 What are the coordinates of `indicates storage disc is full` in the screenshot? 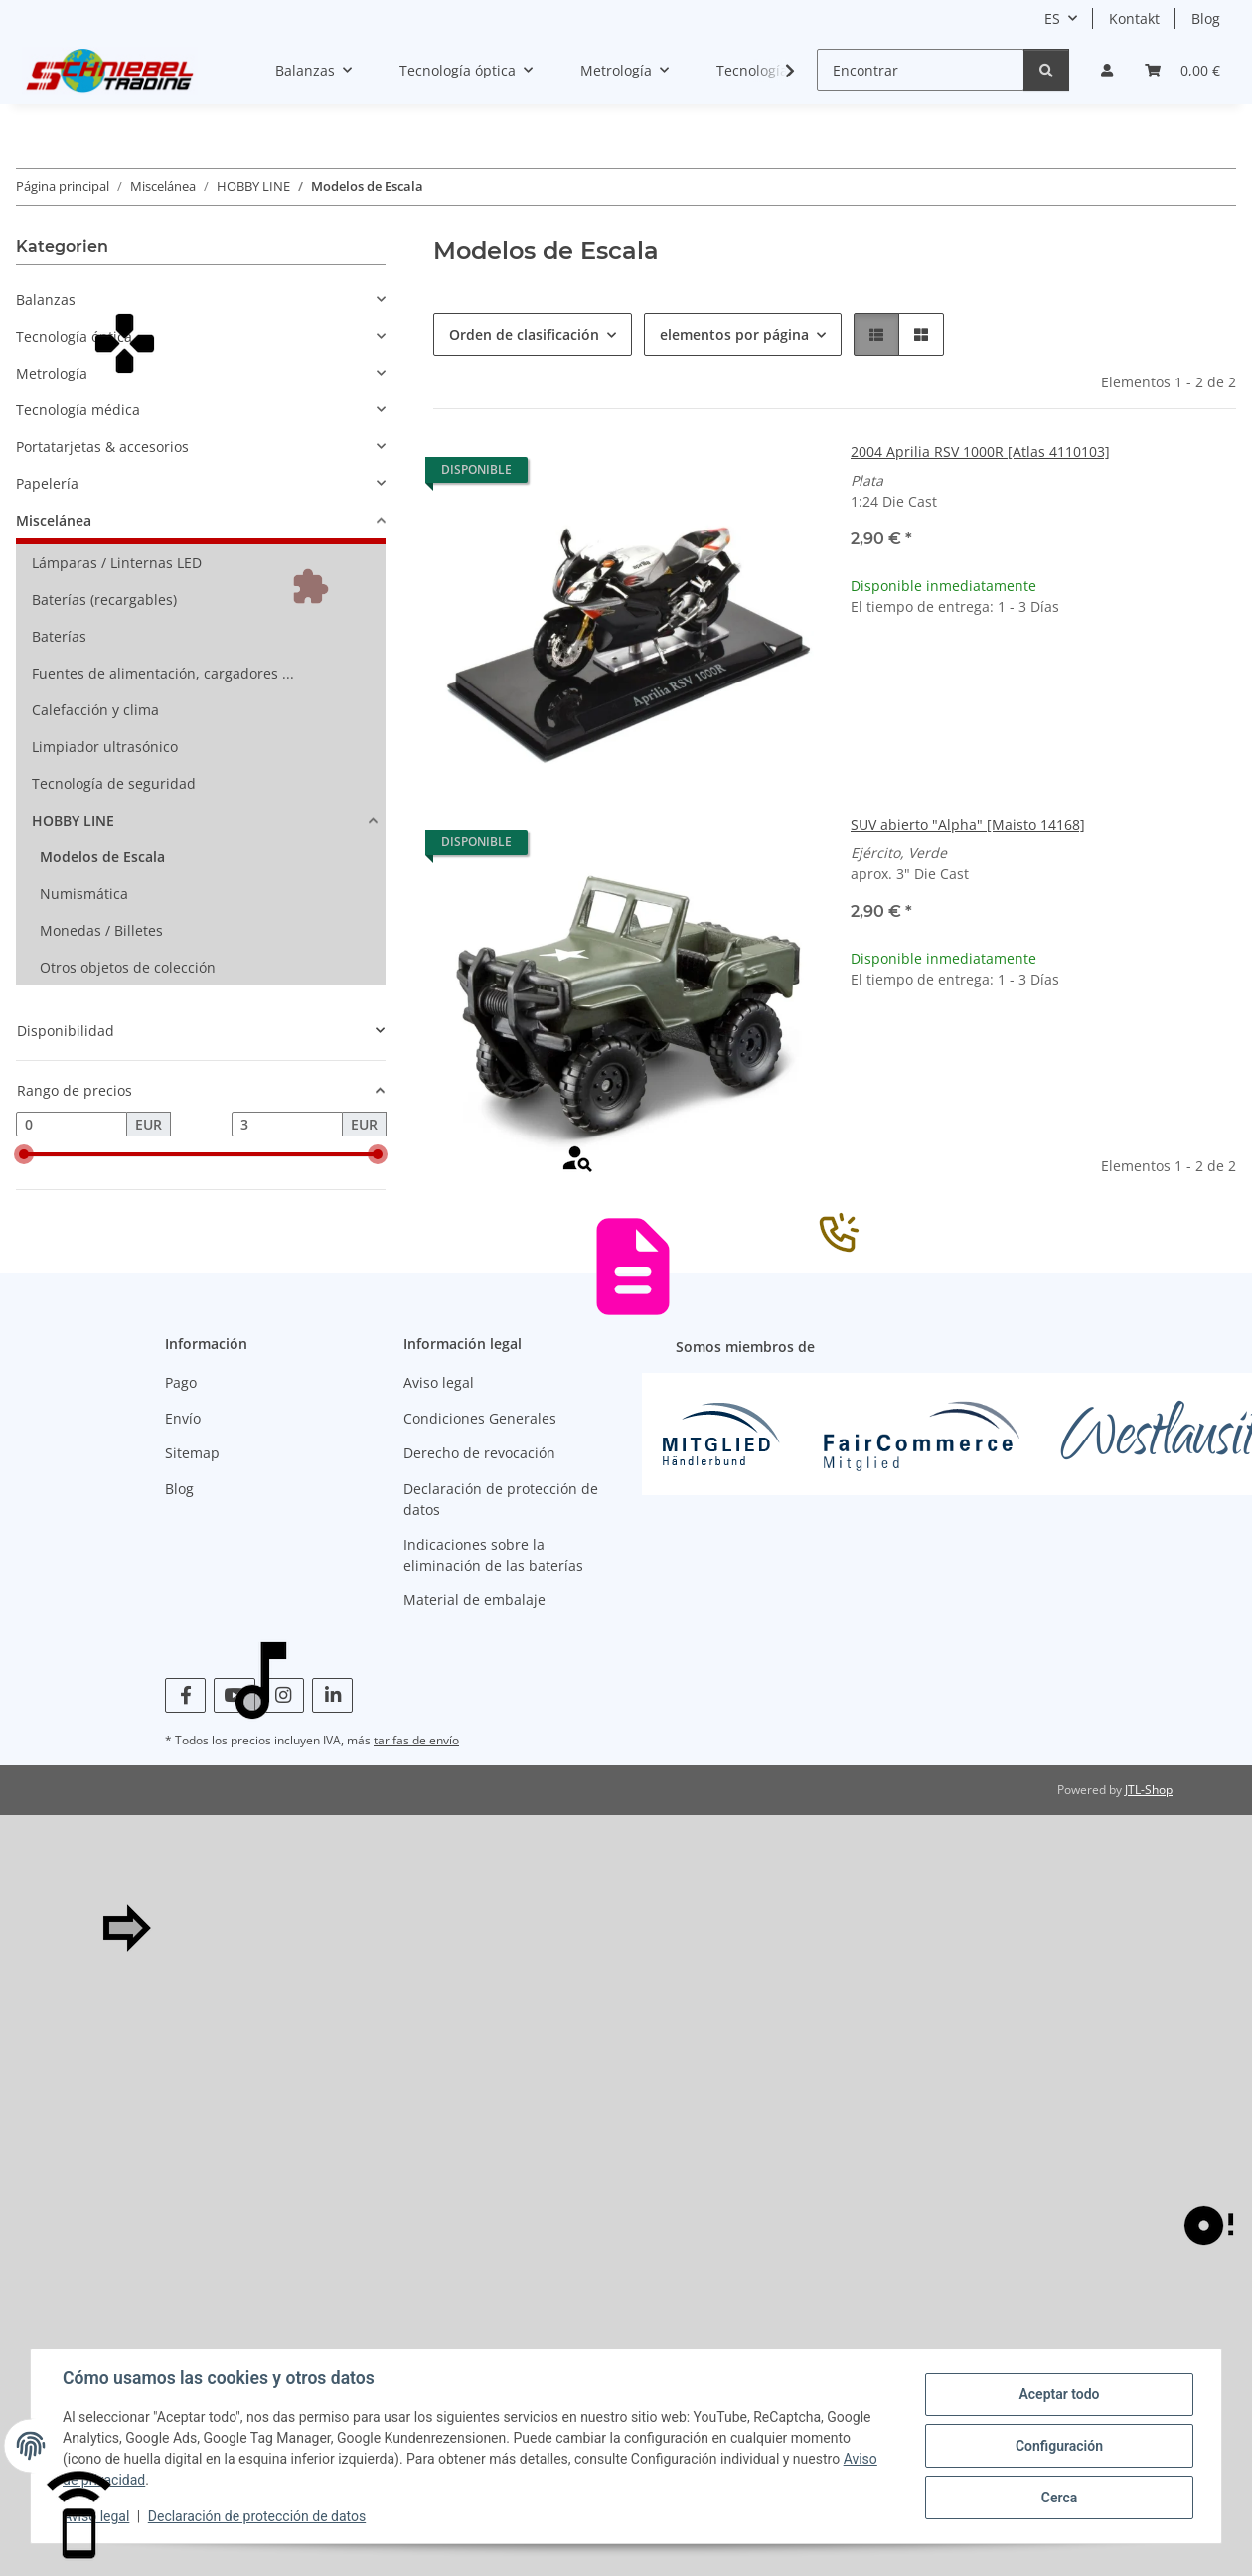 It's located at (1208, 2225).